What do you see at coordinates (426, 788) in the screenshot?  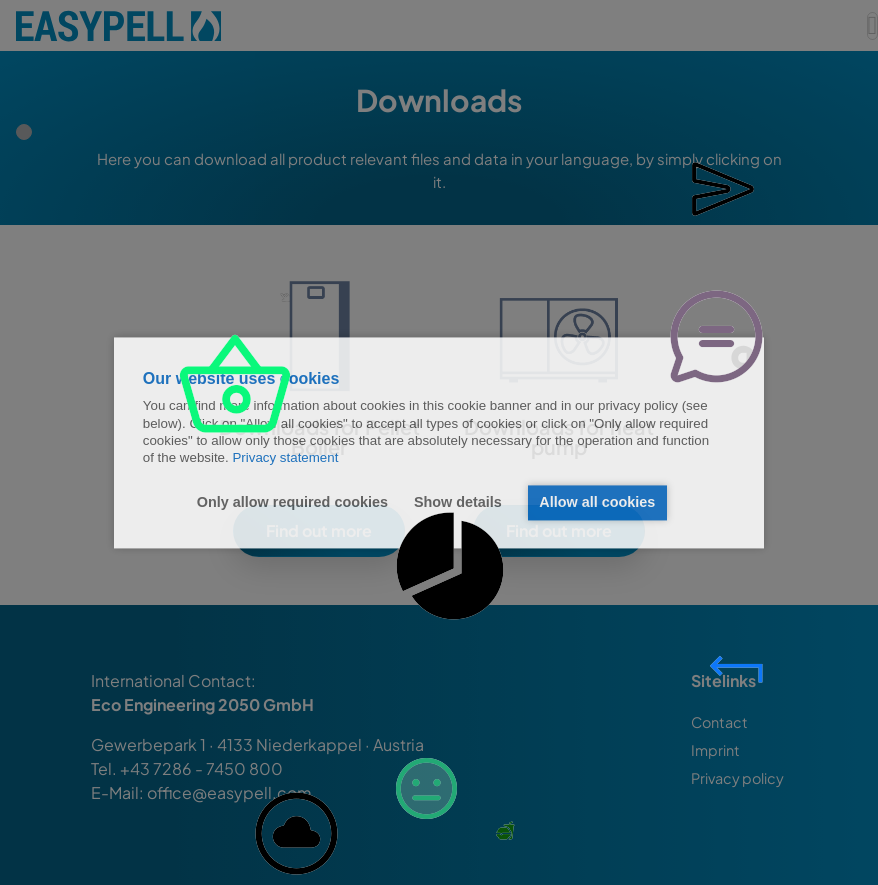 I see `rate experience as neutral or average` at bounding box center [426, 788].